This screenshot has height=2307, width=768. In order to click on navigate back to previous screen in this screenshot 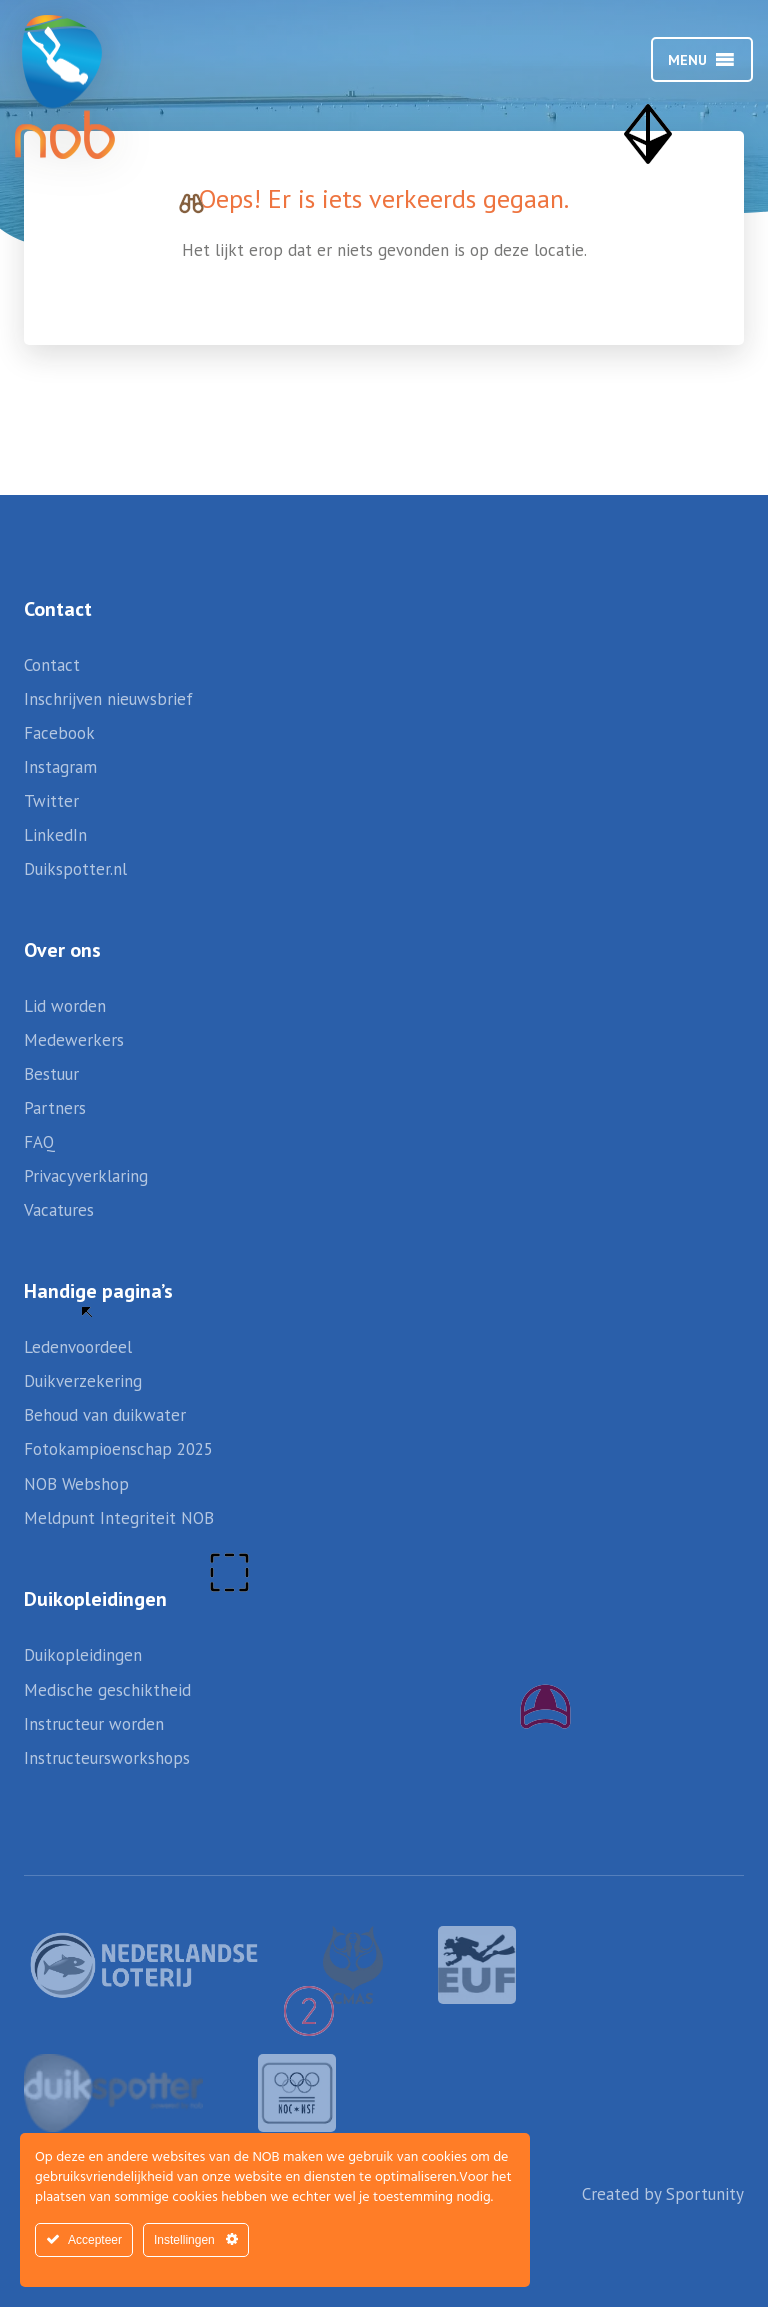, I will do `click(87, 1312)`.